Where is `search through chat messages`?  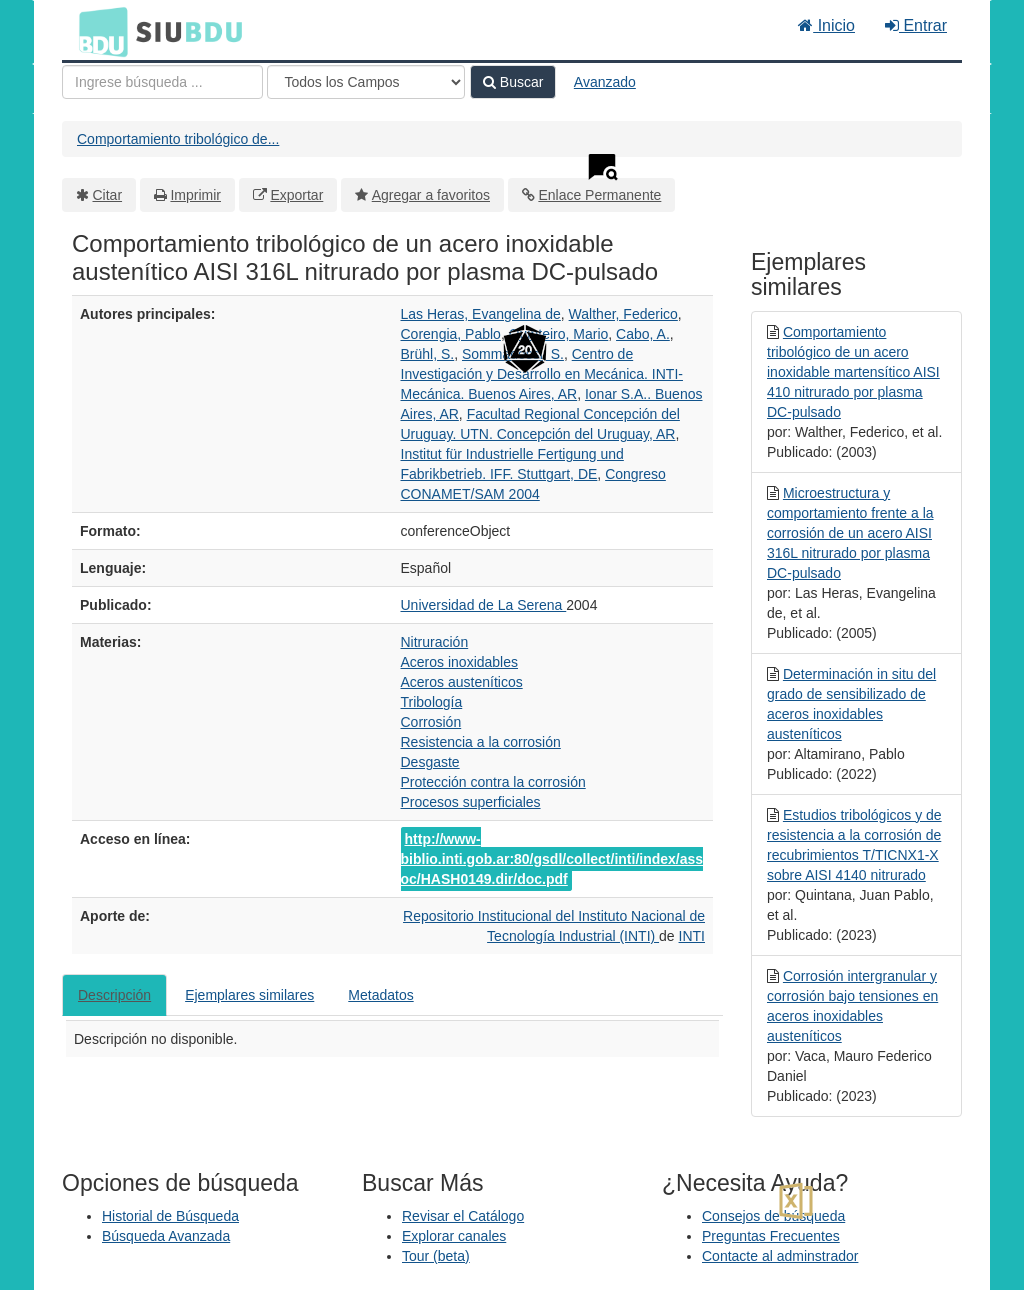
search through chat messages is located at coordinates (602, 166).